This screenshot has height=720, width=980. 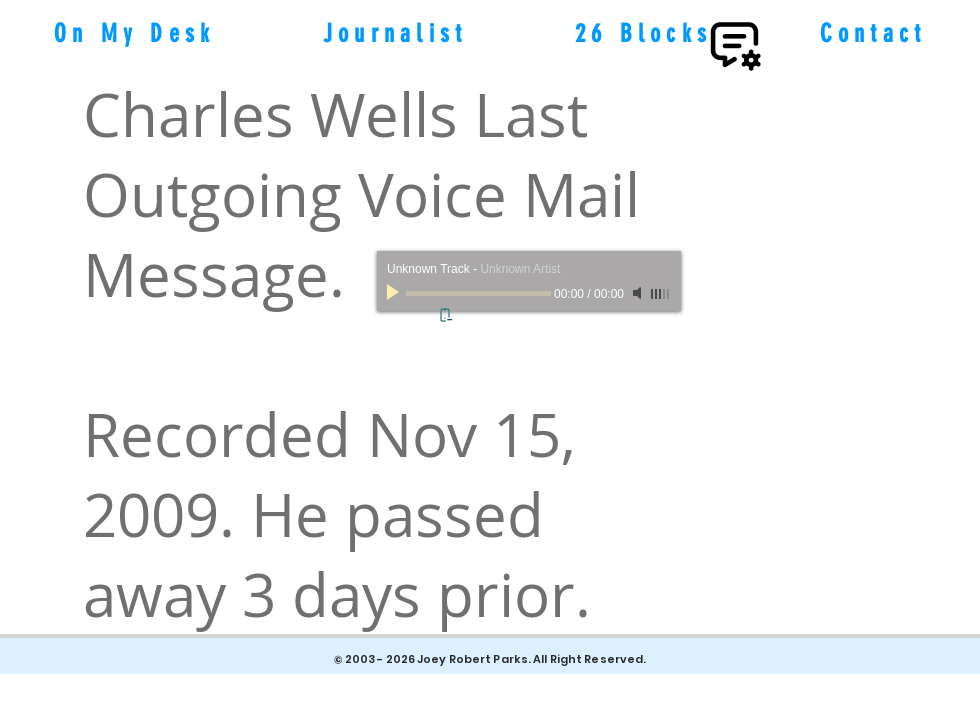 I want to click on remove a mobile device from your account, so click(x=445, y=315).